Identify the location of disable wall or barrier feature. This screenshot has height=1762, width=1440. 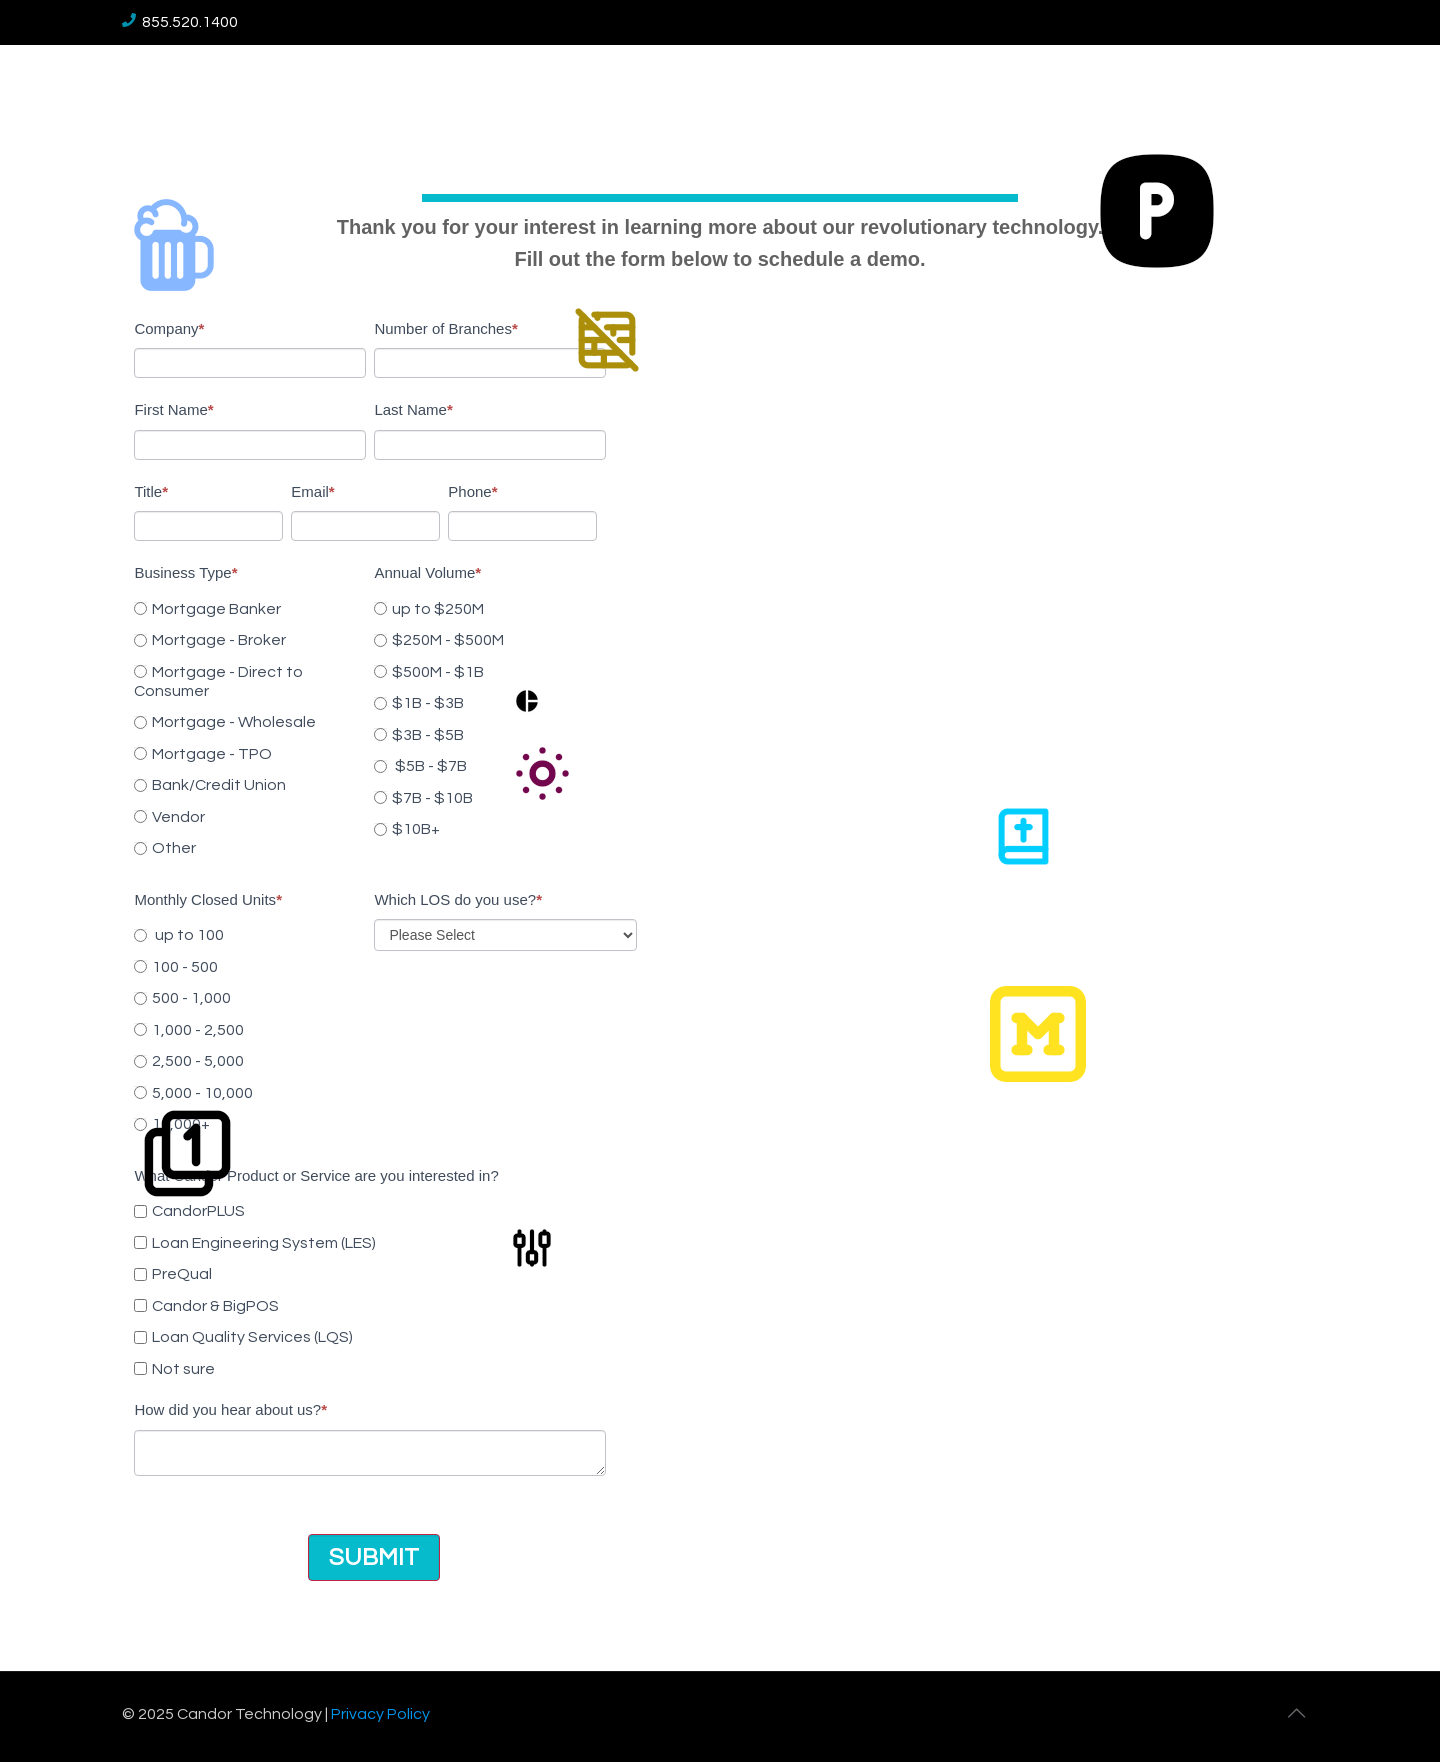
(607, 340).